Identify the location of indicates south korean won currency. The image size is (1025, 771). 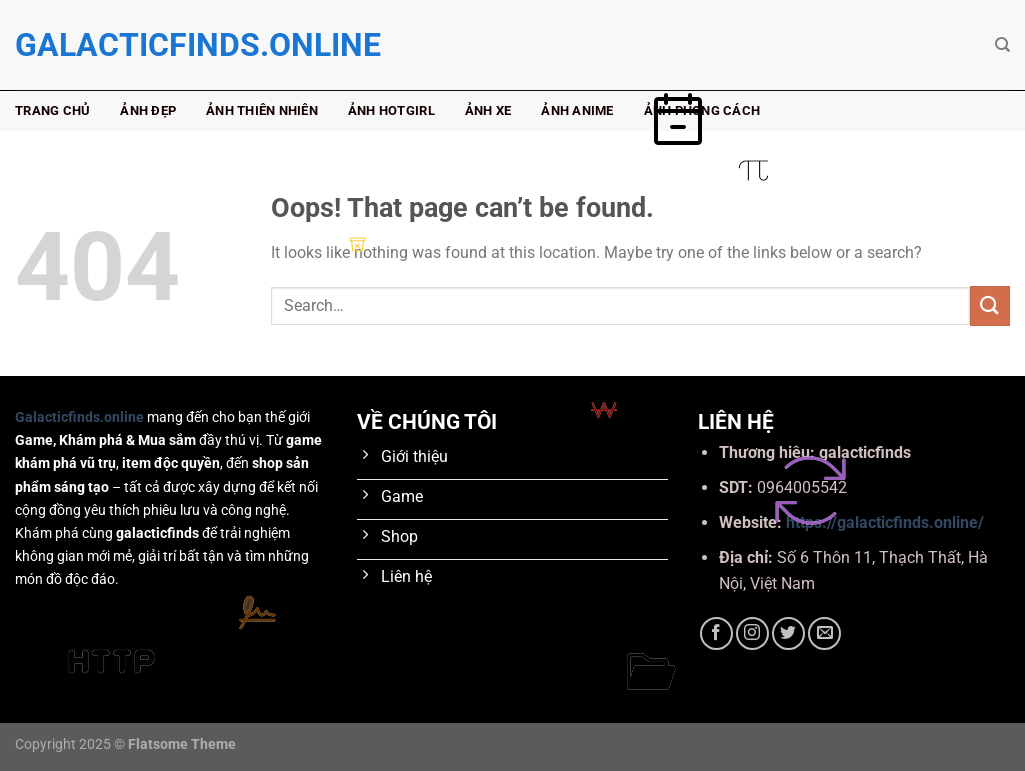
(604, 409).